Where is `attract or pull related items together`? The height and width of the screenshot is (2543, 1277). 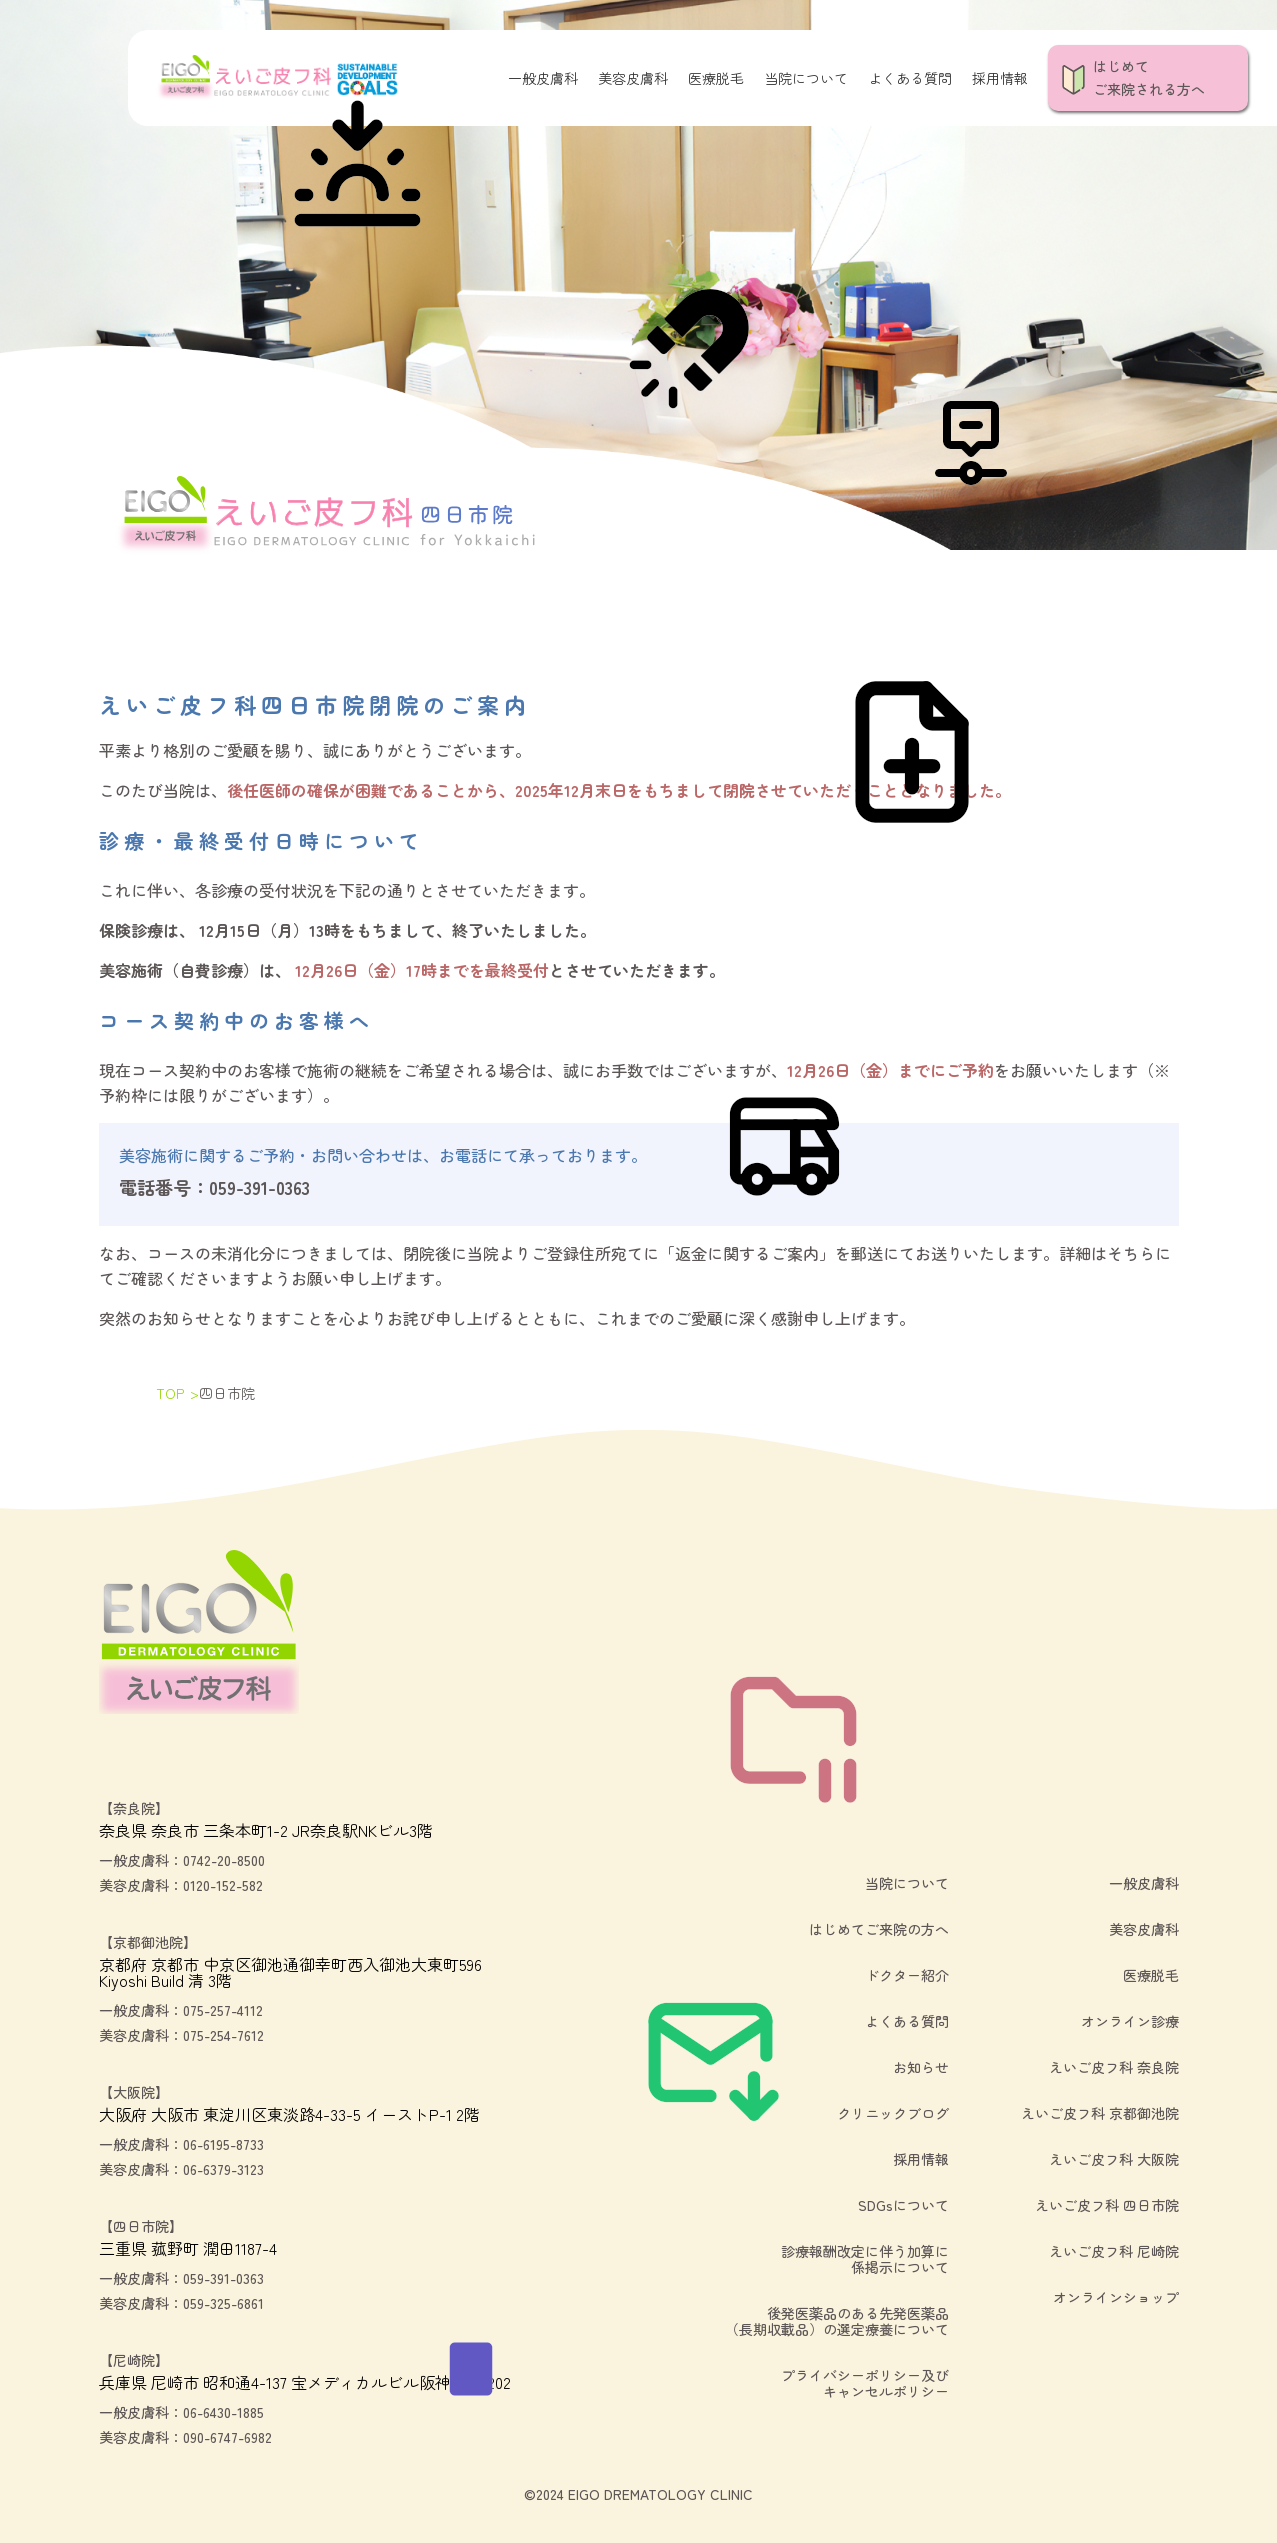 attract or pull related items together is located at coordinates (690, 347).